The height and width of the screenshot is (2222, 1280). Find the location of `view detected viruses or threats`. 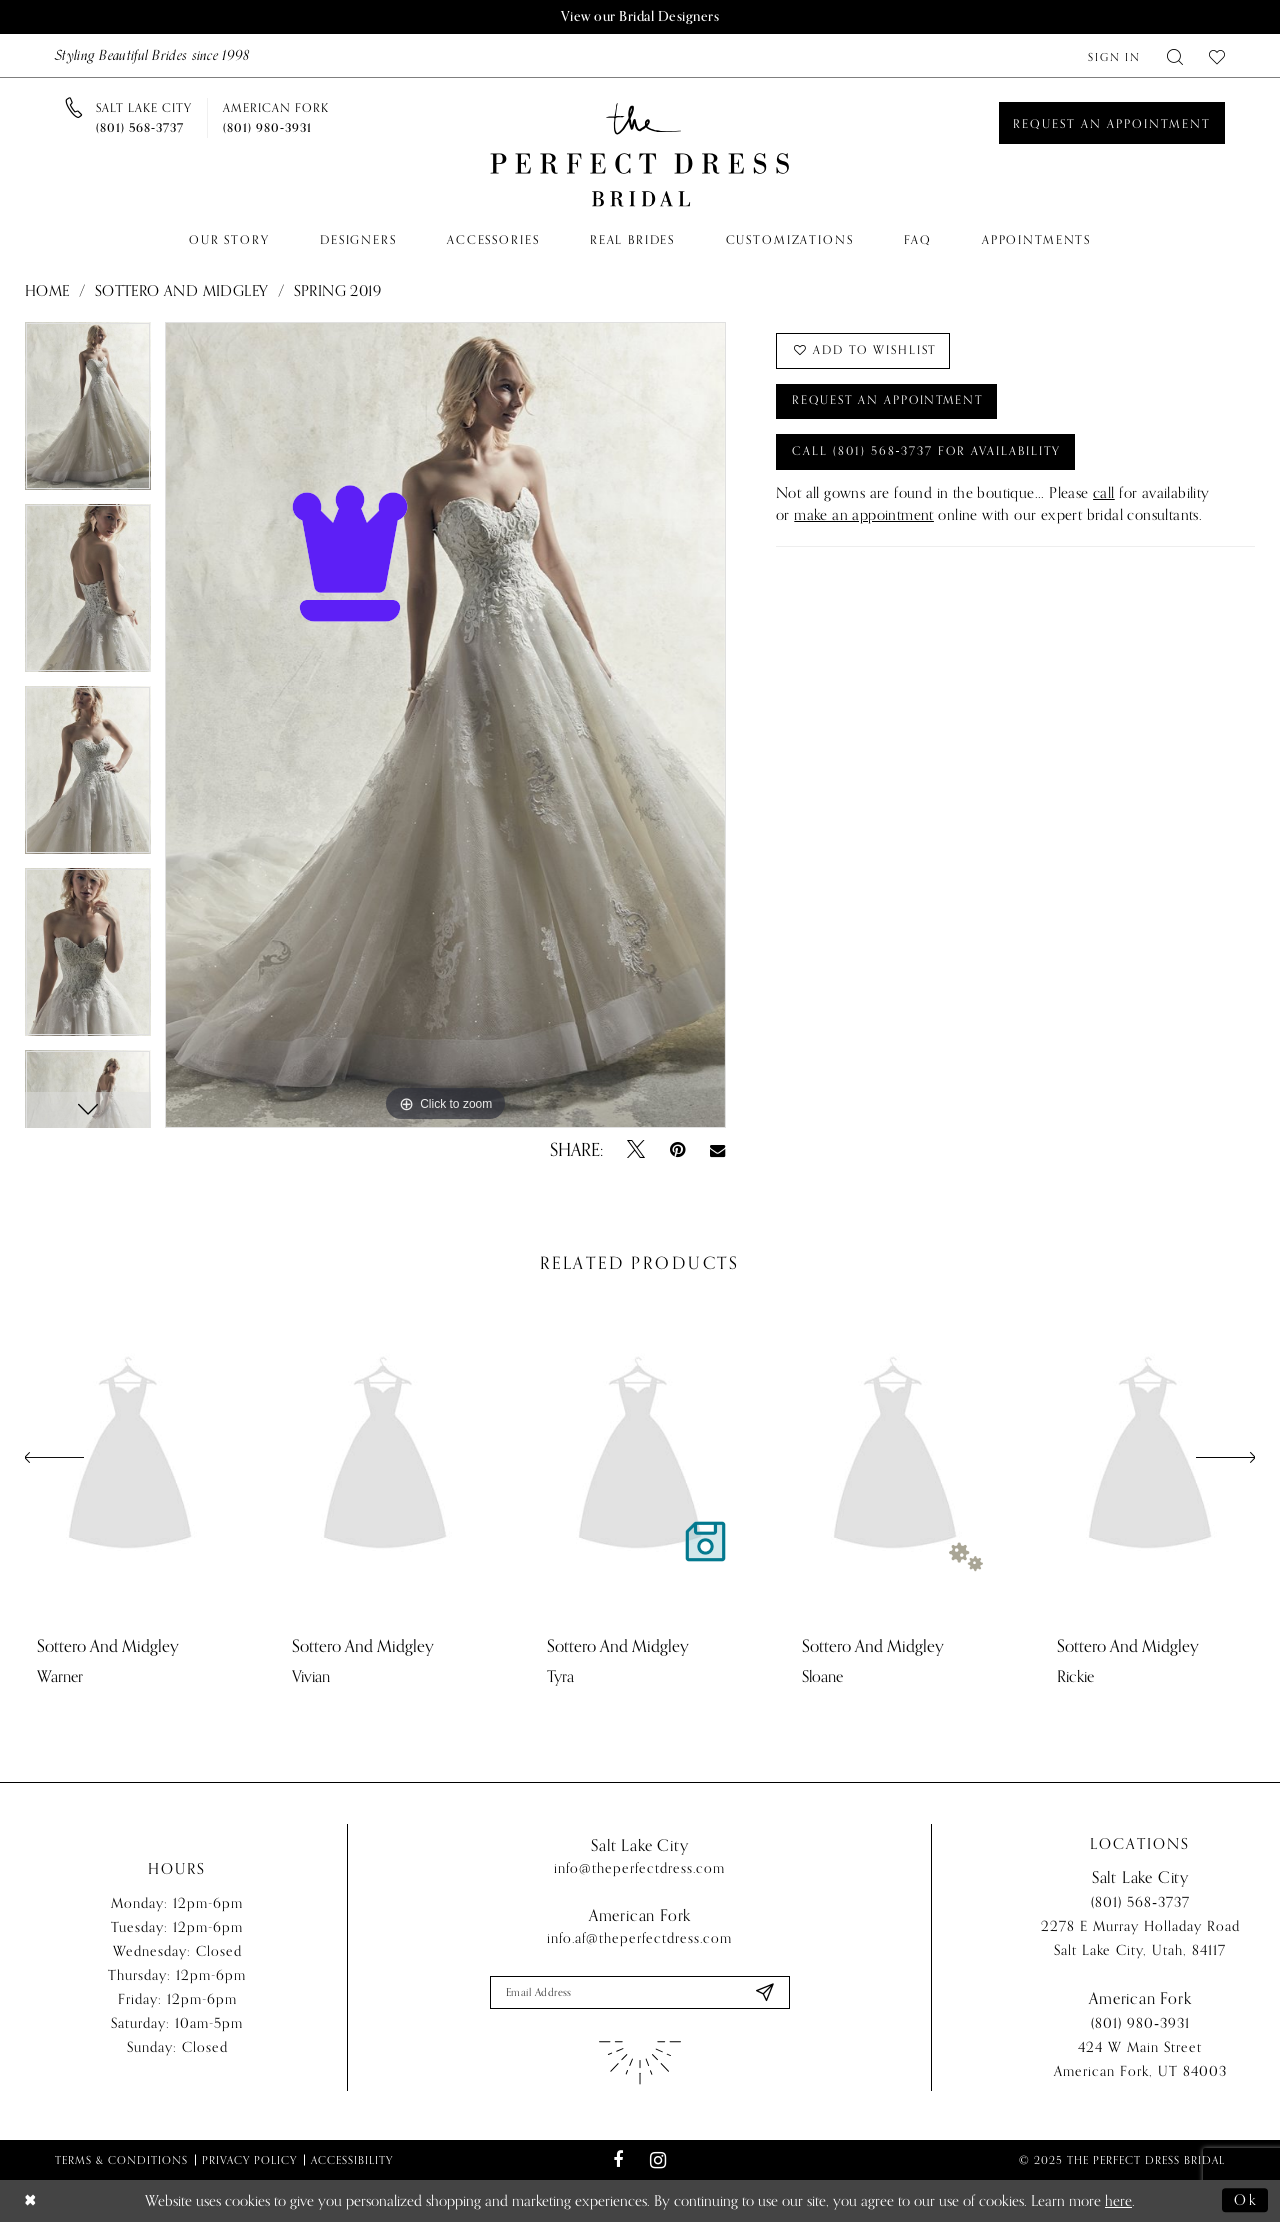

view detected viruses or threats is located at coordinates (966, 1556).